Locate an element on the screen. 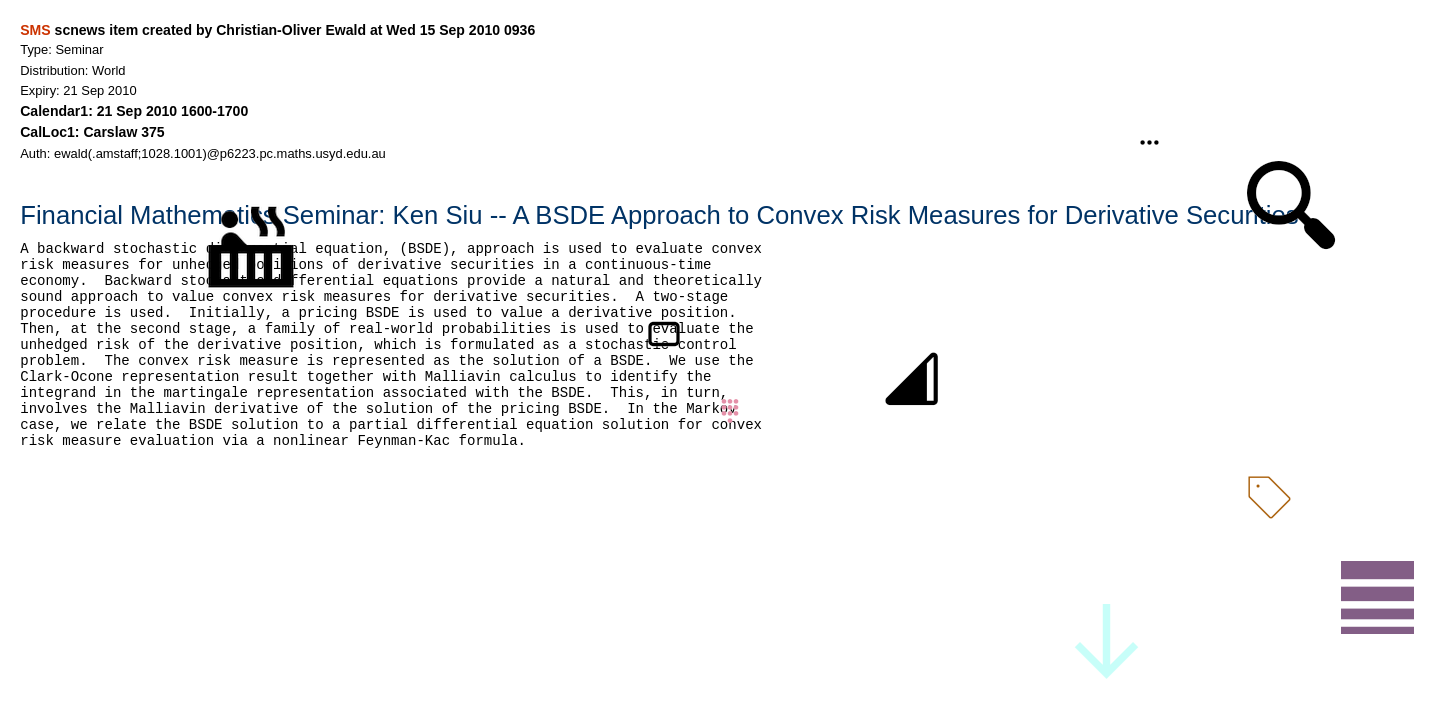 The width and height of the screenshot is (1440, 720). adjust line or stroke thickness is located at coordinates (1377, 597).